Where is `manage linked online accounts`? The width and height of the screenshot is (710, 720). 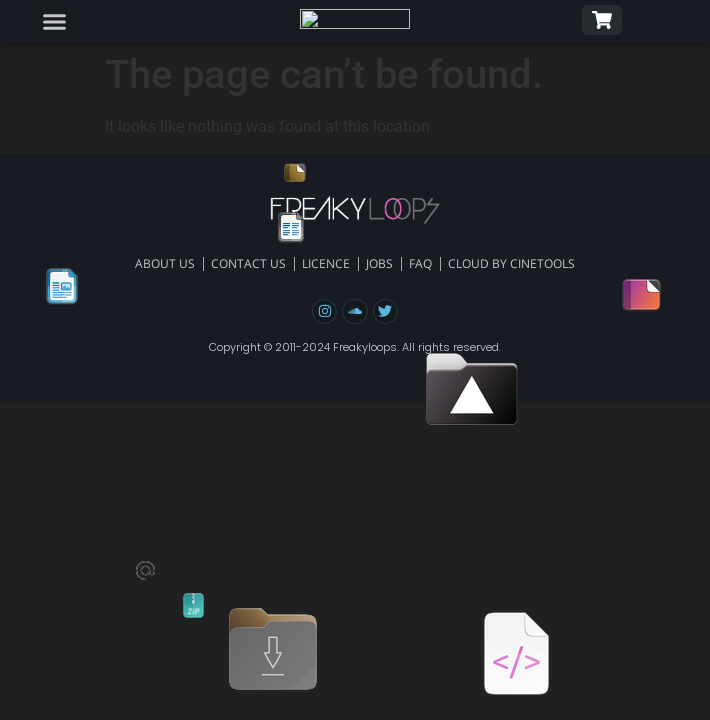
manage linked online accounts is located at coordinates (145, 570).